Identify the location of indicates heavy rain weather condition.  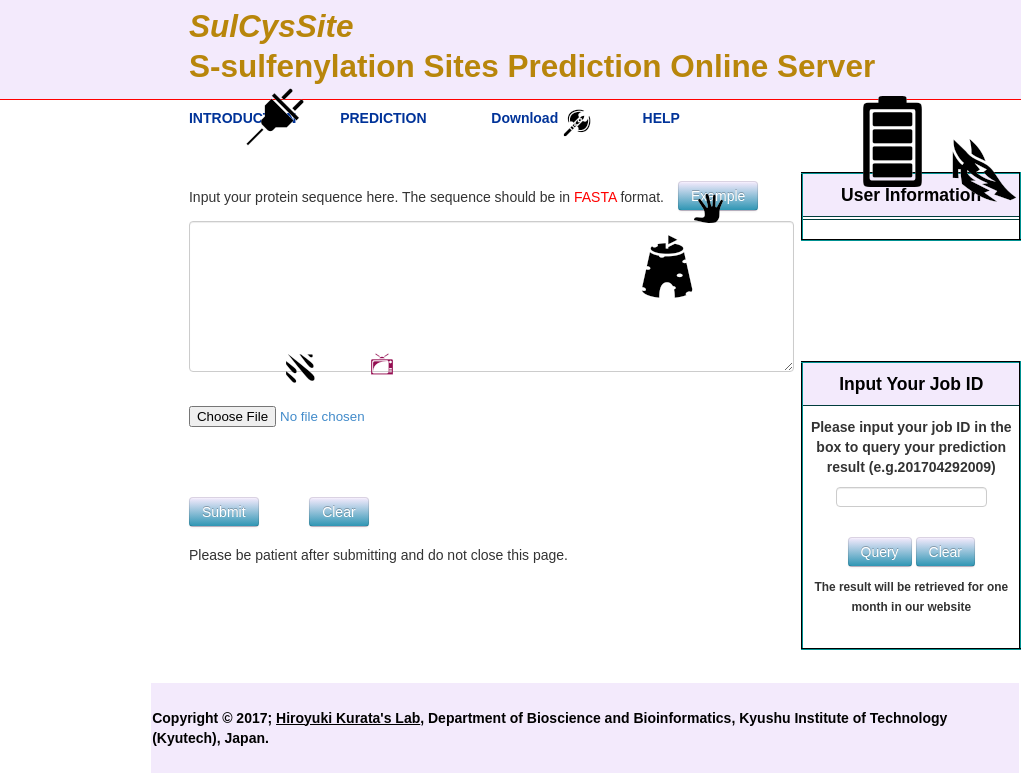
(300, 368).